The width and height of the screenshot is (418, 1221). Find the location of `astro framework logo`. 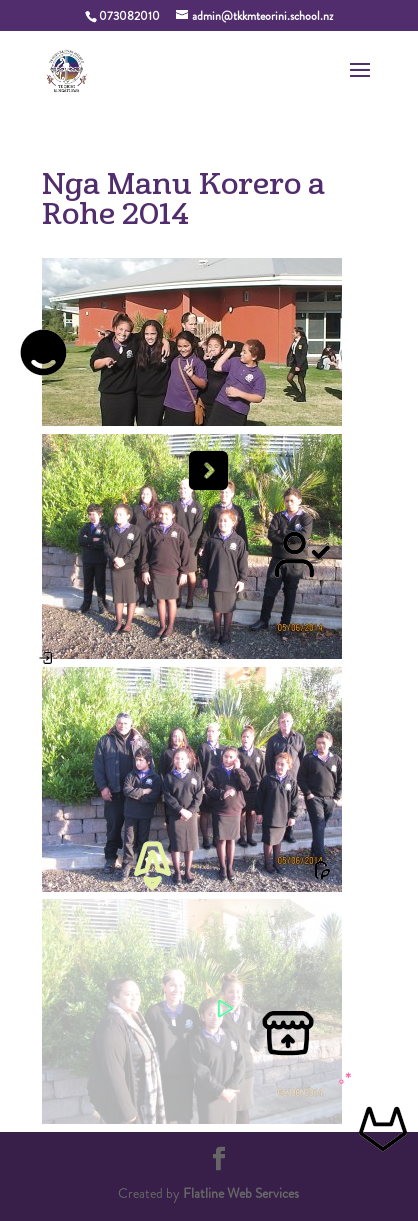

astro framework logo is located at coordinates (152, 864).